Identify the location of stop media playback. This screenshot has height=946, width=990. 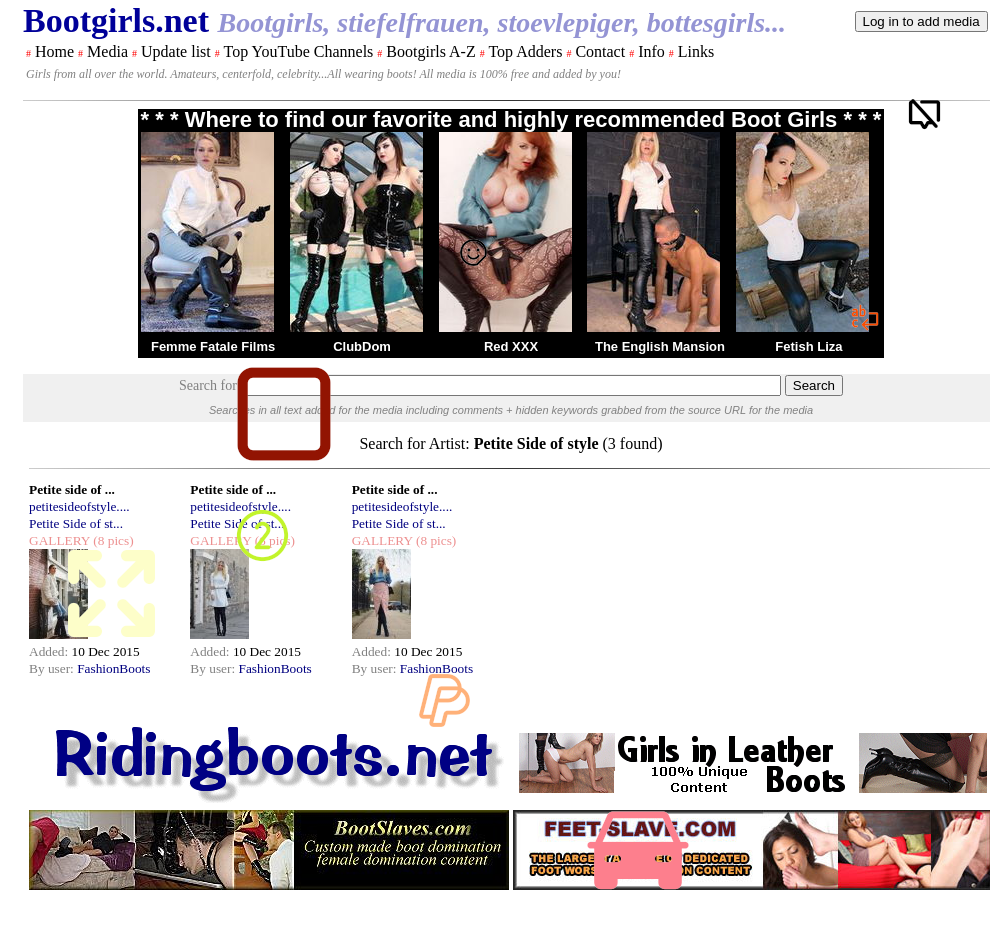
(284, 414).